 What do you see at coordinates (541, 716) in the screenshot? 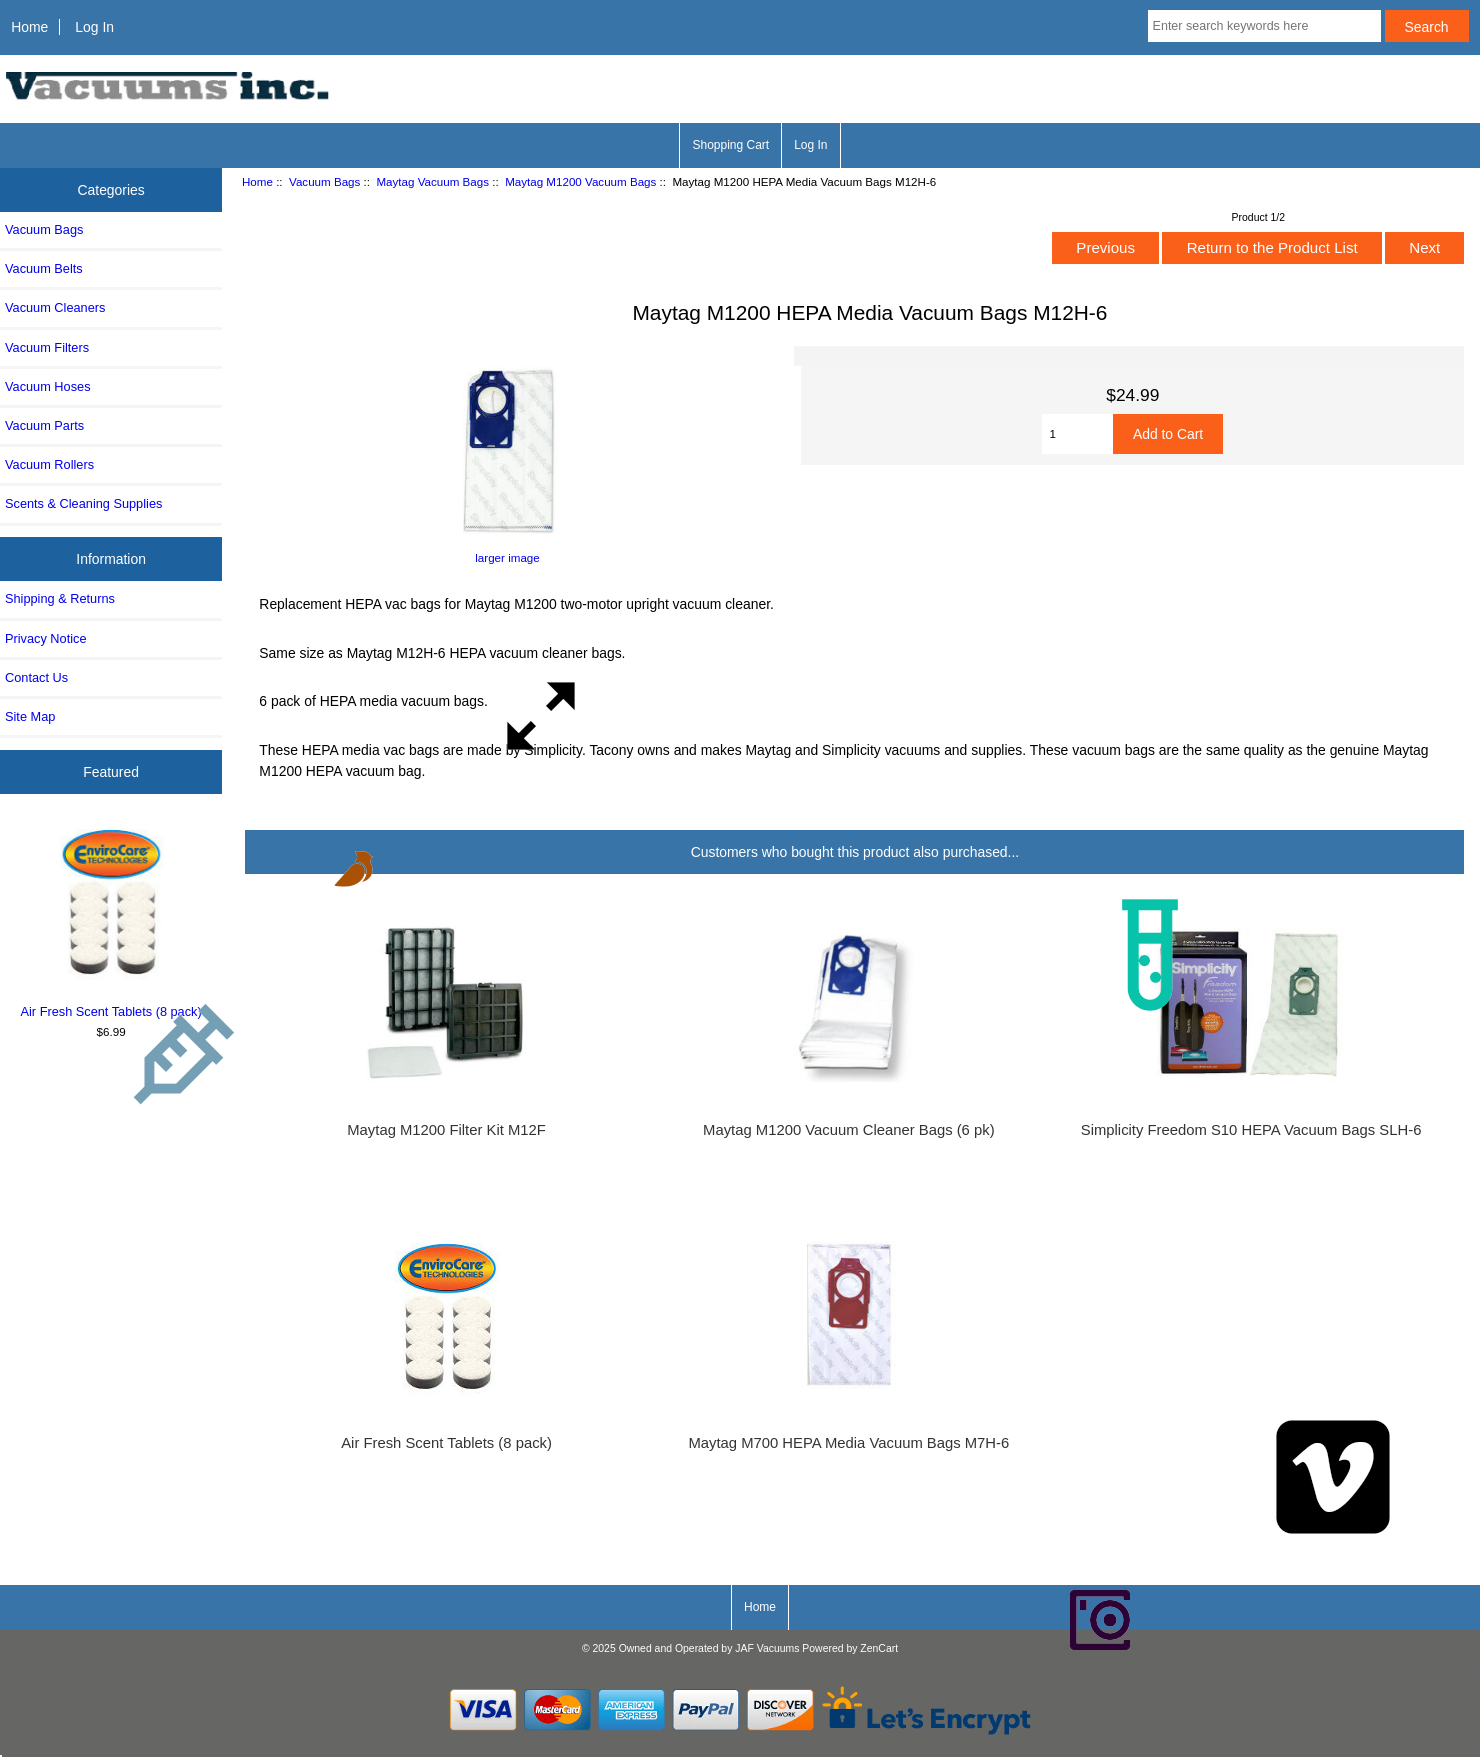
I see `expand content to fullscreen` at bounding box center [541, 716].